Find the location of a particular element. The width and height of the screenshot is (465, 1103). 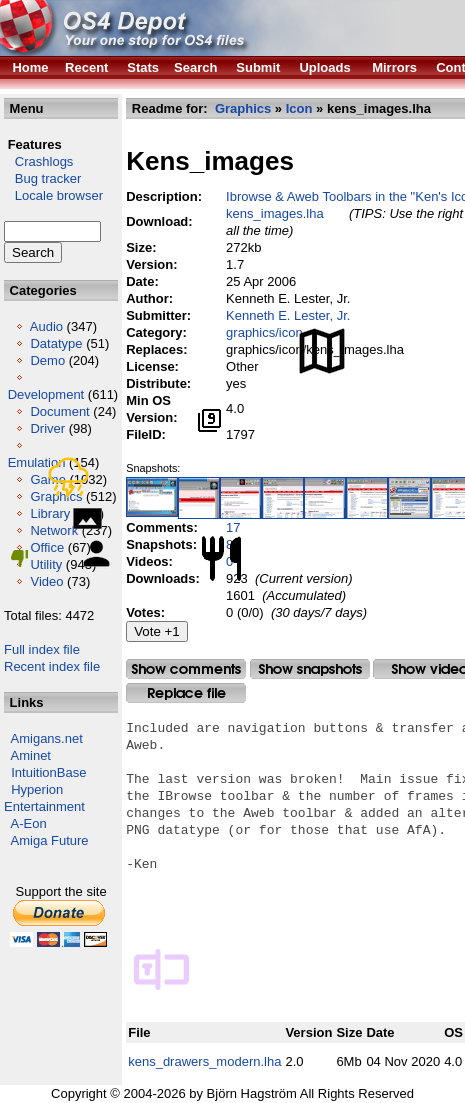

enter or edit text in a form field is located at coordinates (161, 969).